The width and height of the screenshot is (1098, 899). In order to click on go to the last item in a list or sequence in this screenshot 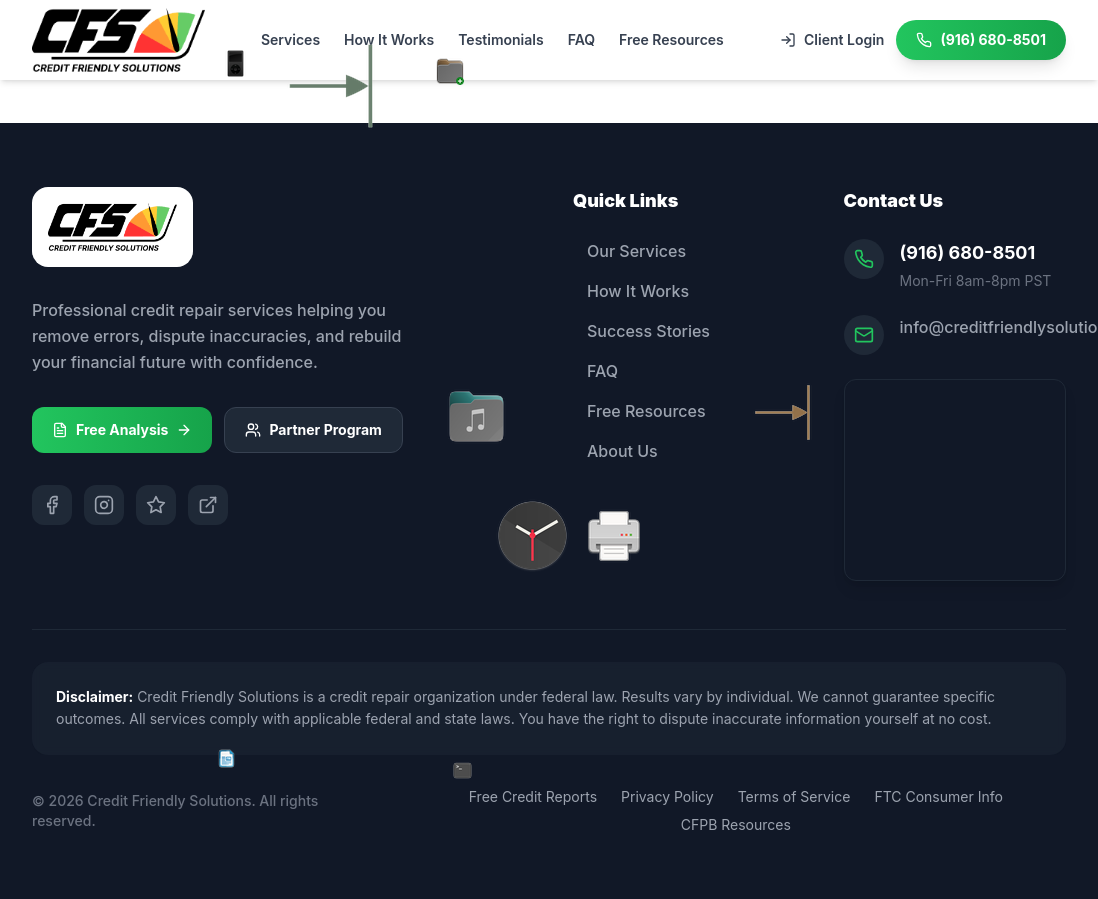, I will do `click(331, 86)`.